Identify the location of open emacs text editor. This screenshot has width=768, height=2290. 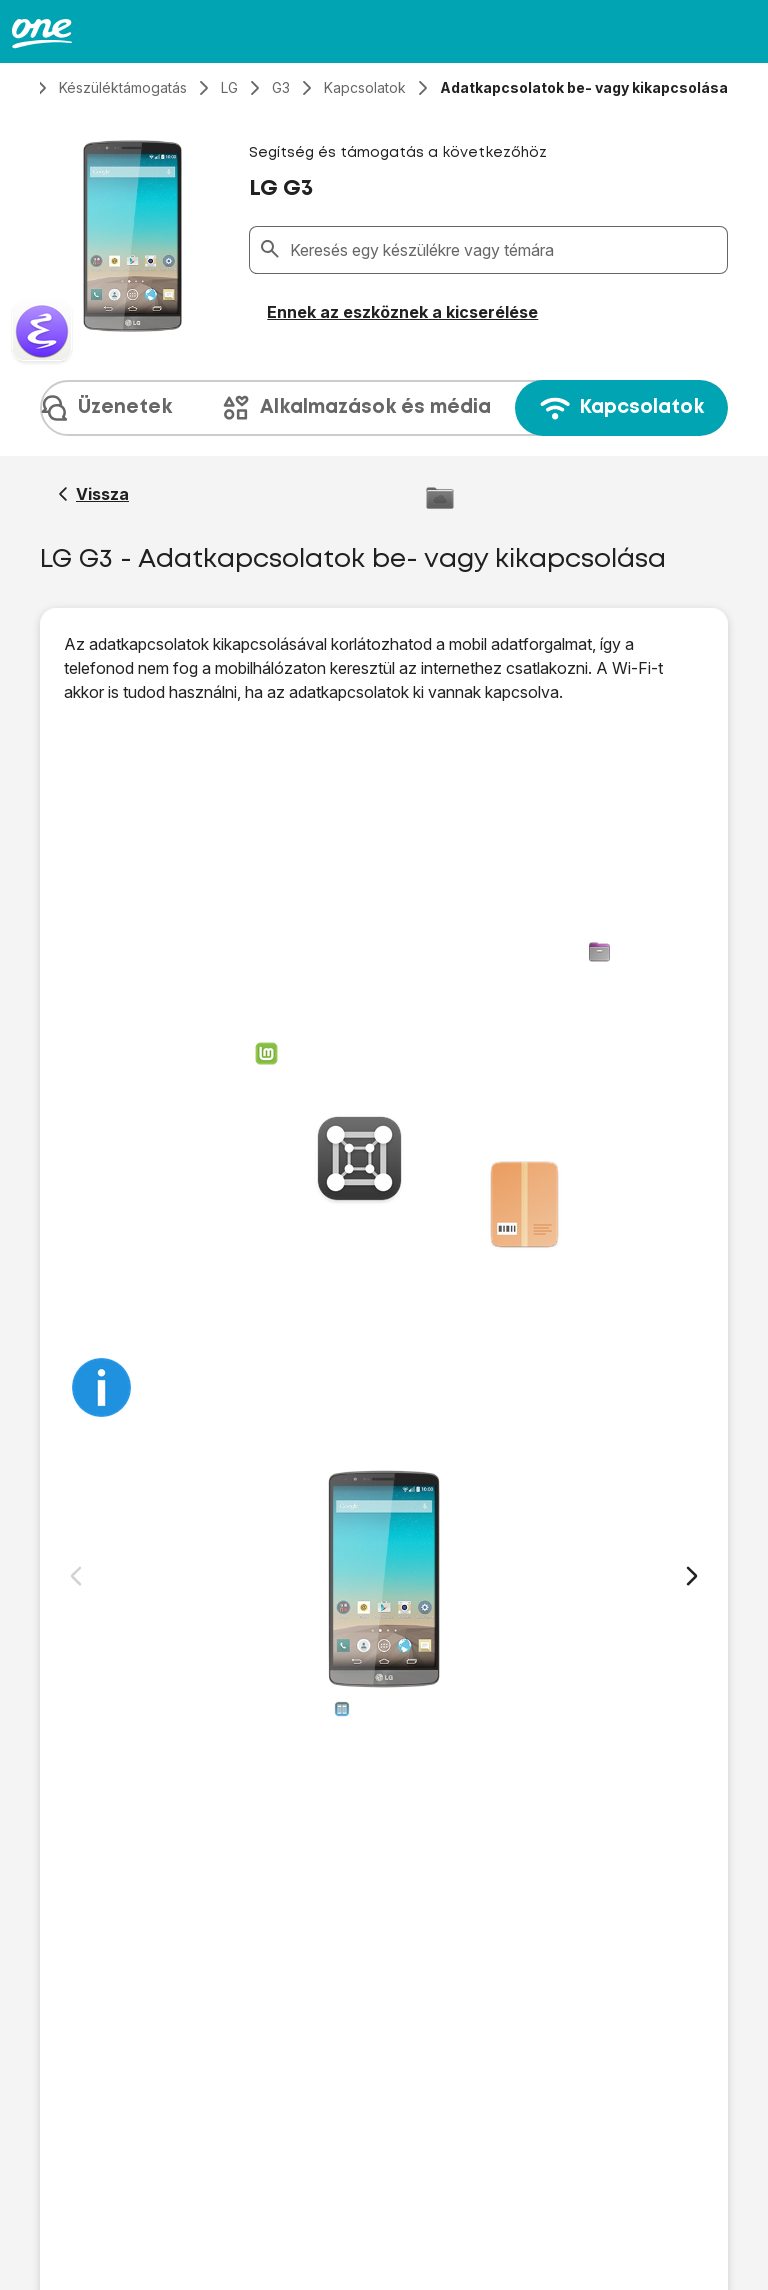
(42, 331).